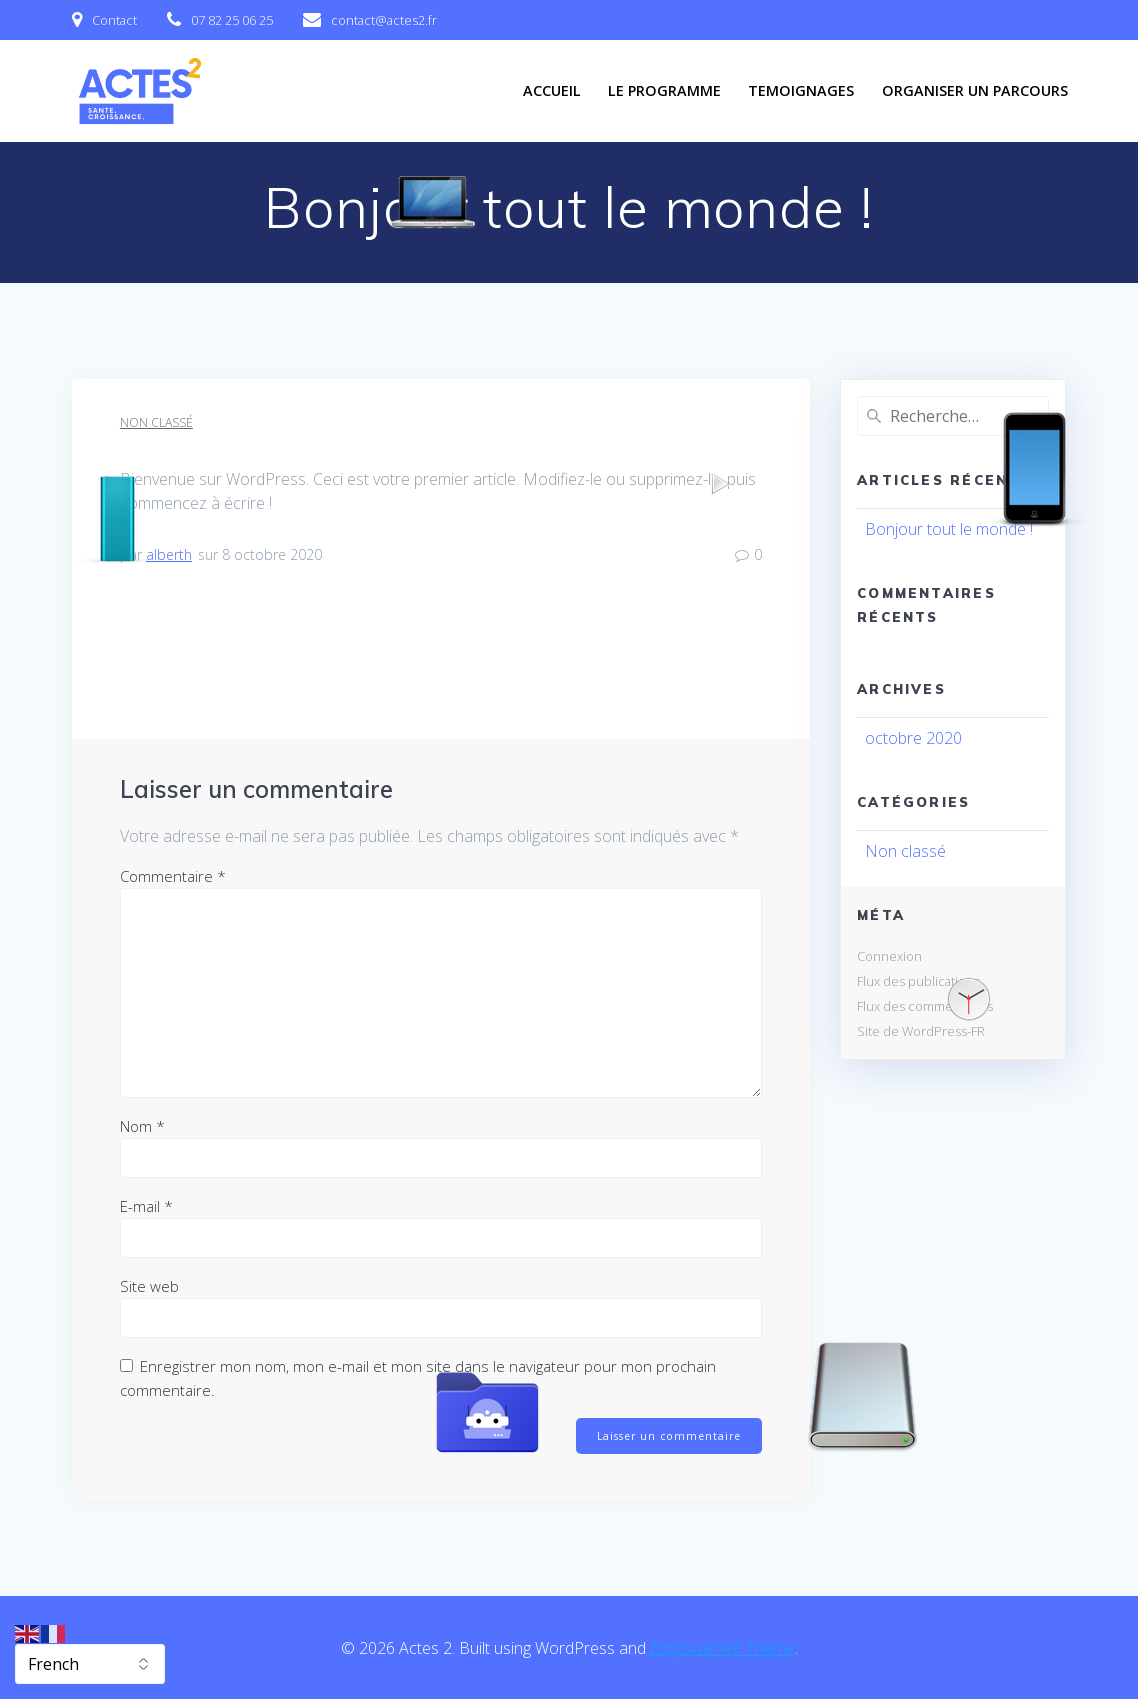  I want to click on open folder containing discord bot files, so click(487, 1415).